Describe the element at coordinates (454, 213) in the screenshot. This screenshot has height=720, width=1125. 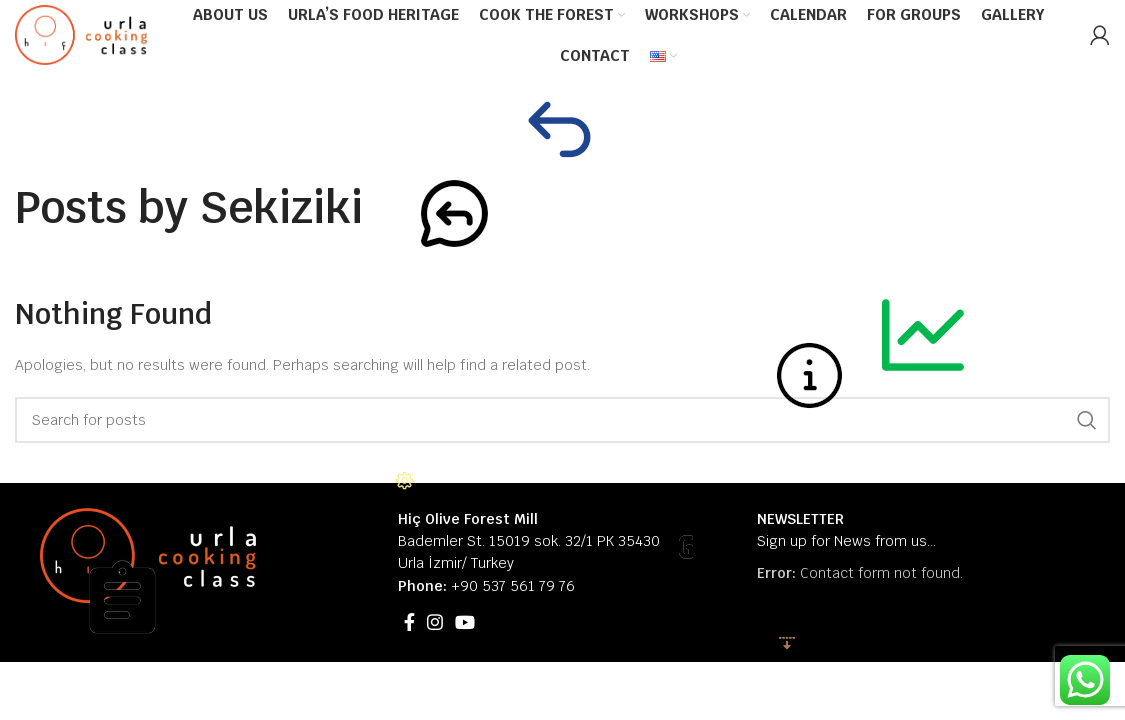
I see `reply to a message` at that location.